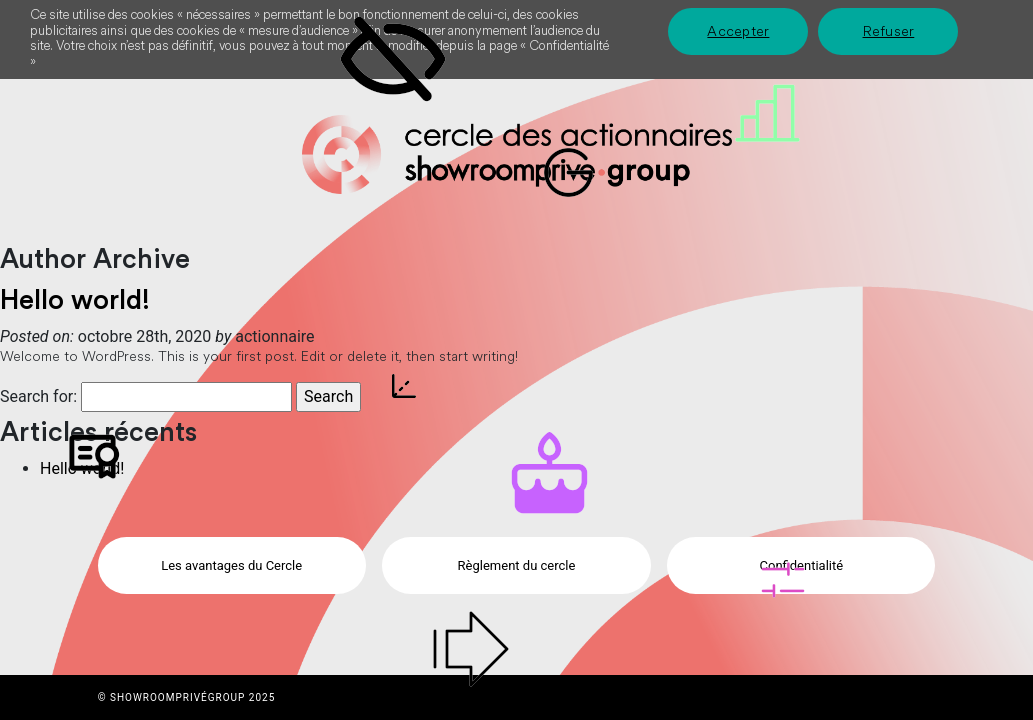 This screenshot has width=1033, height=720. I want to click on adjust settings or preferences, so click(783, 580).